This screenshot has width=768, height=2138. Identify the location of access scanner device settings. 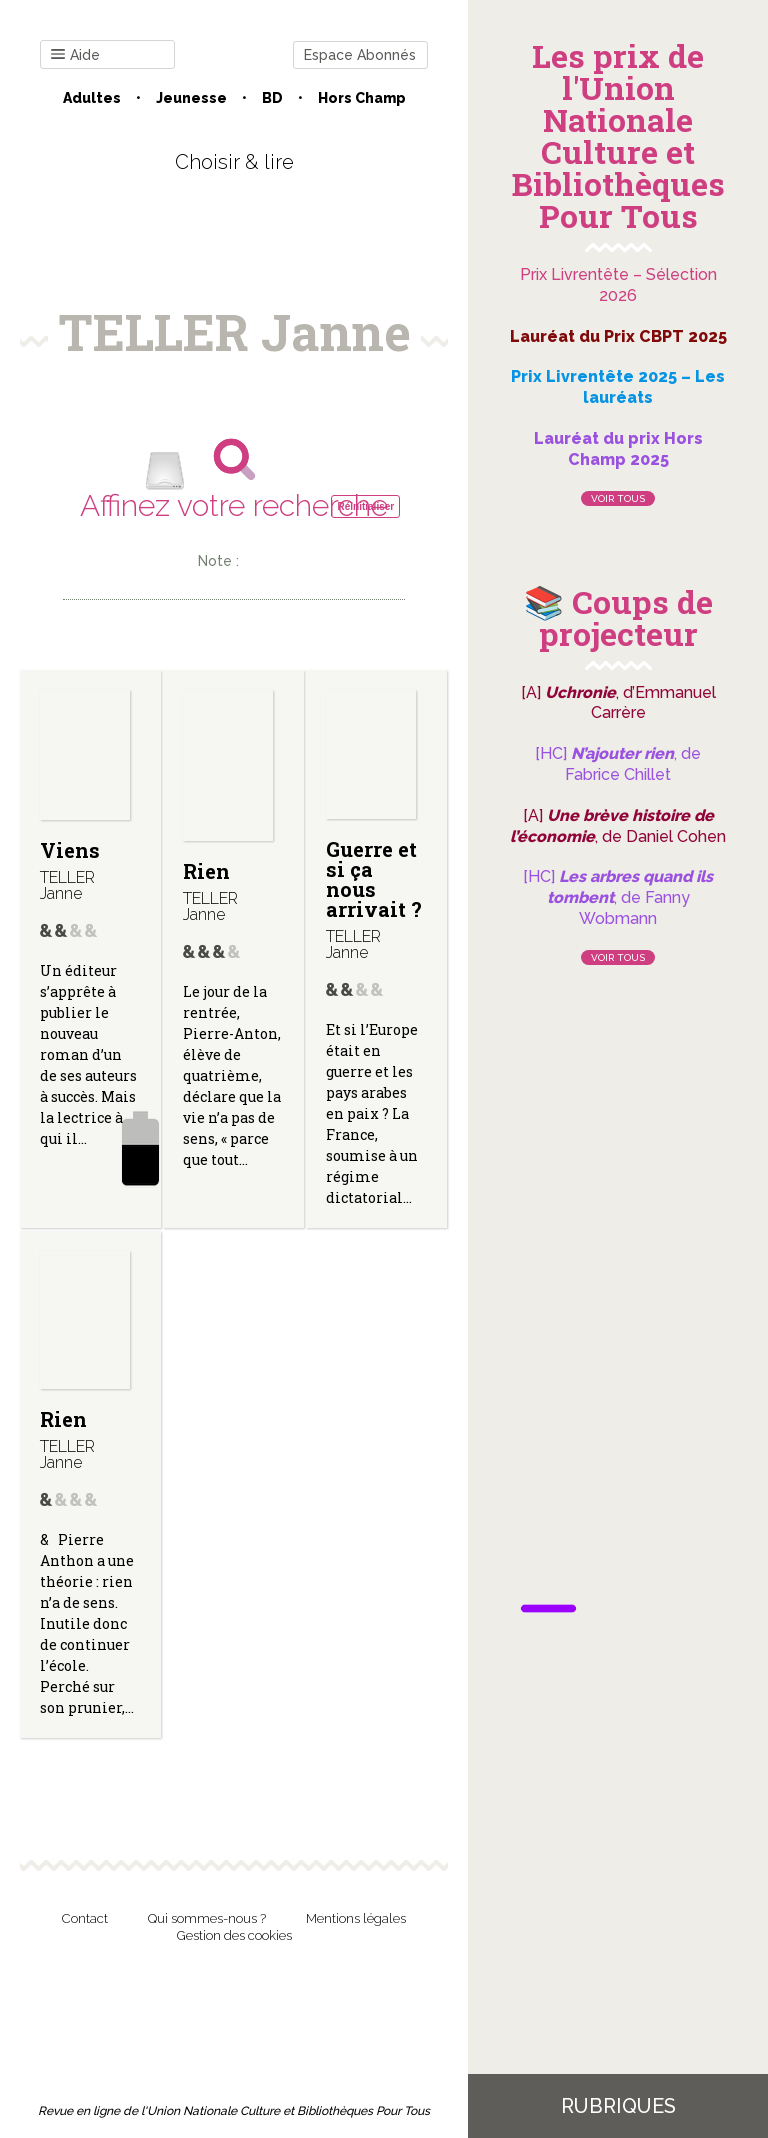
(165, 471).